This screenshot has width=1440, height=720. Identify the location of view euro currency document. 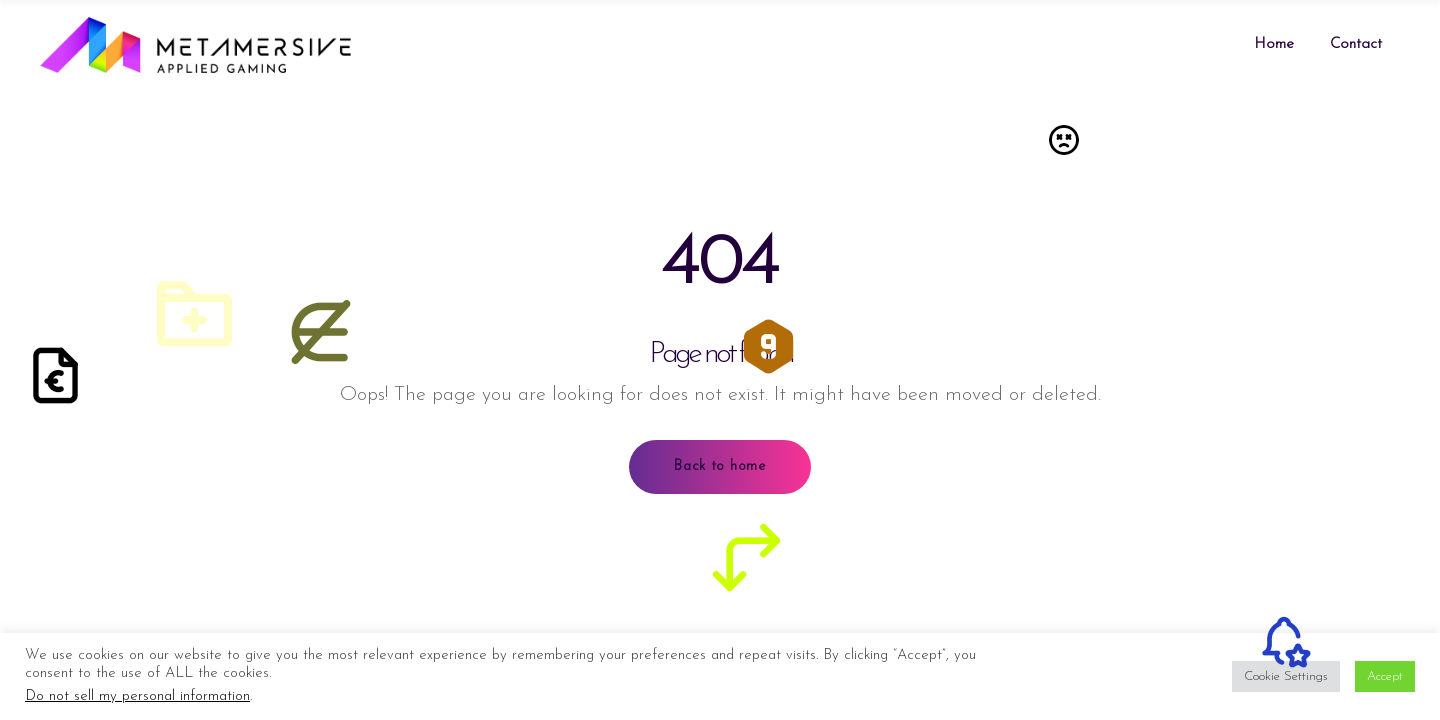
(55, 375).